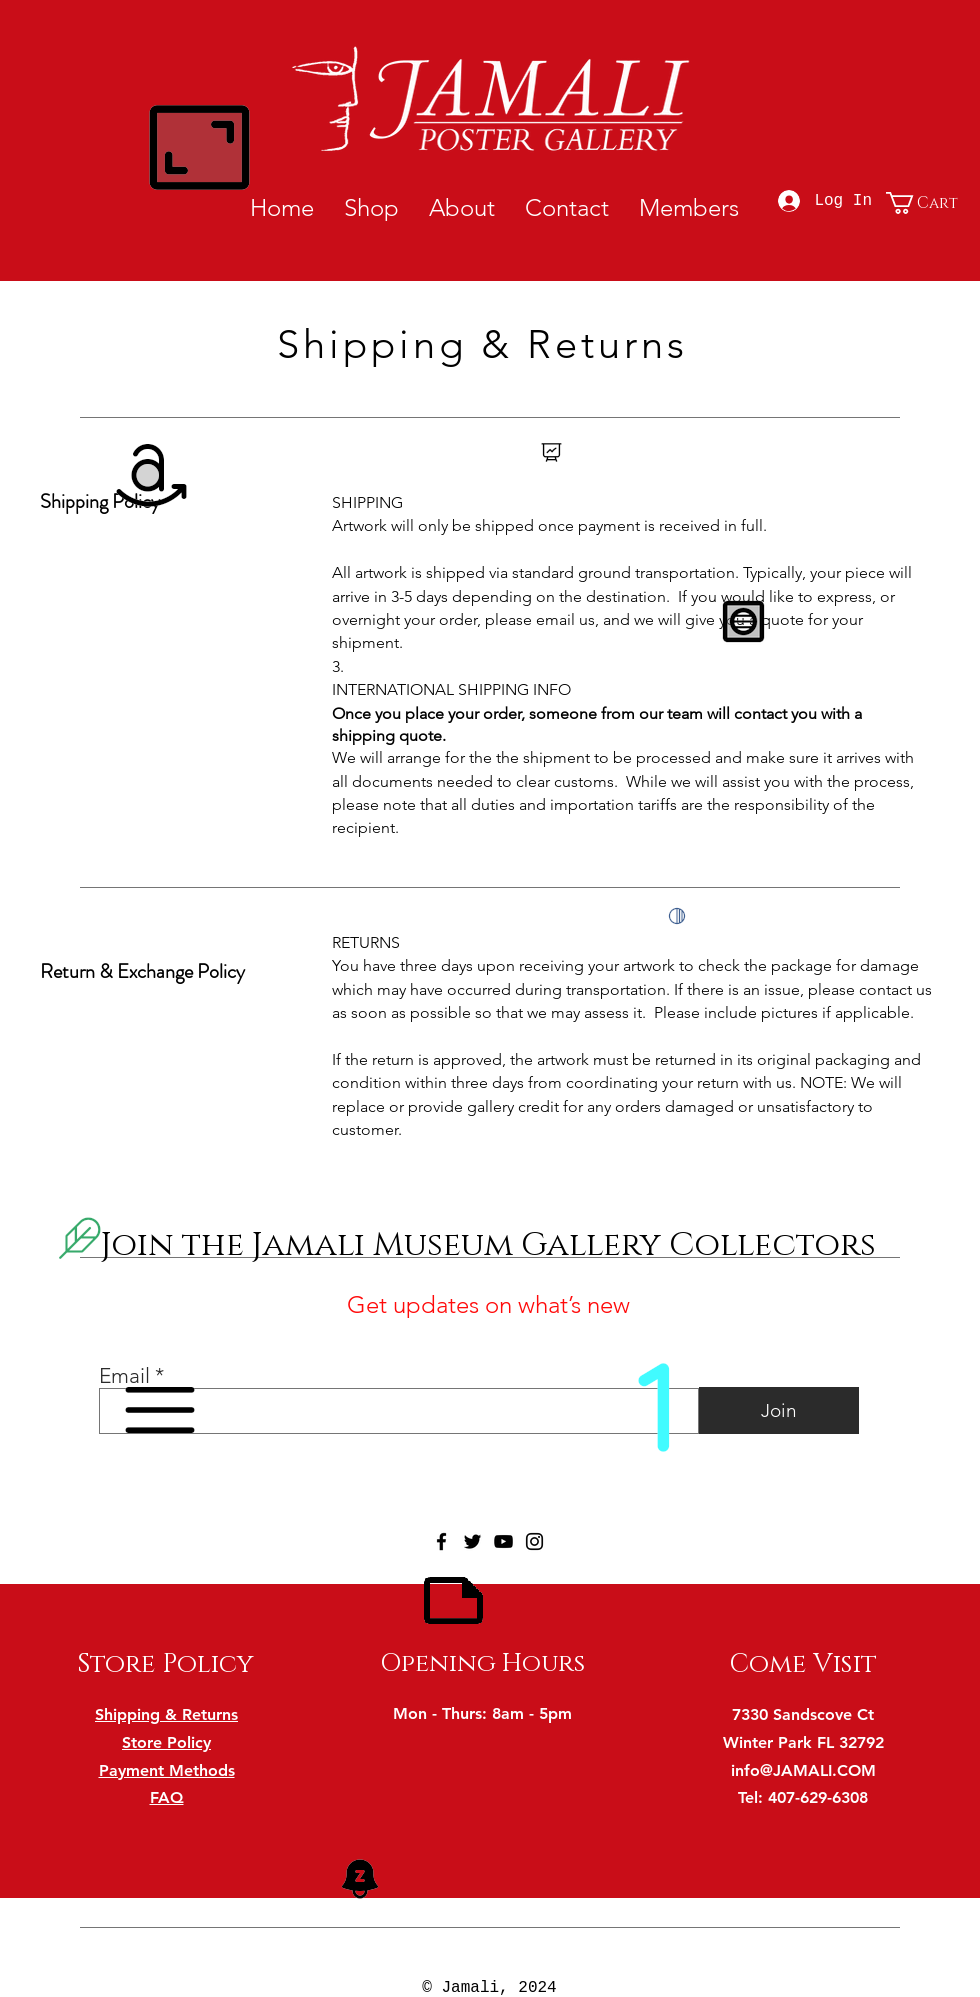 This screenshot has height=1997, width=980. Describe the element at coordinates (551, 452) in the screenshot. I see `view presentation or slideshow` at that location.